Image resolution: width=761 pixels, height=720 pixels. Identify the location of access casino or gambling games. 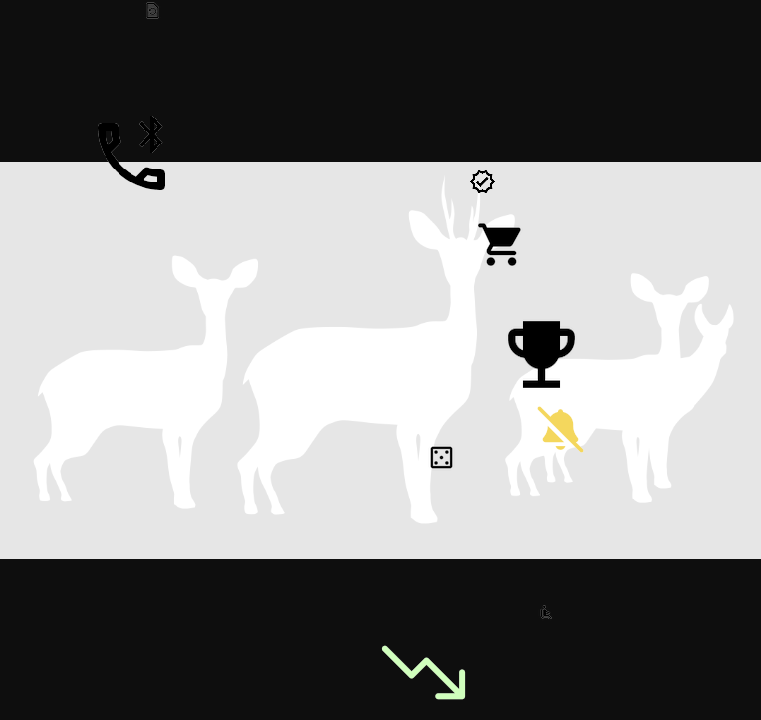
(441, 457).